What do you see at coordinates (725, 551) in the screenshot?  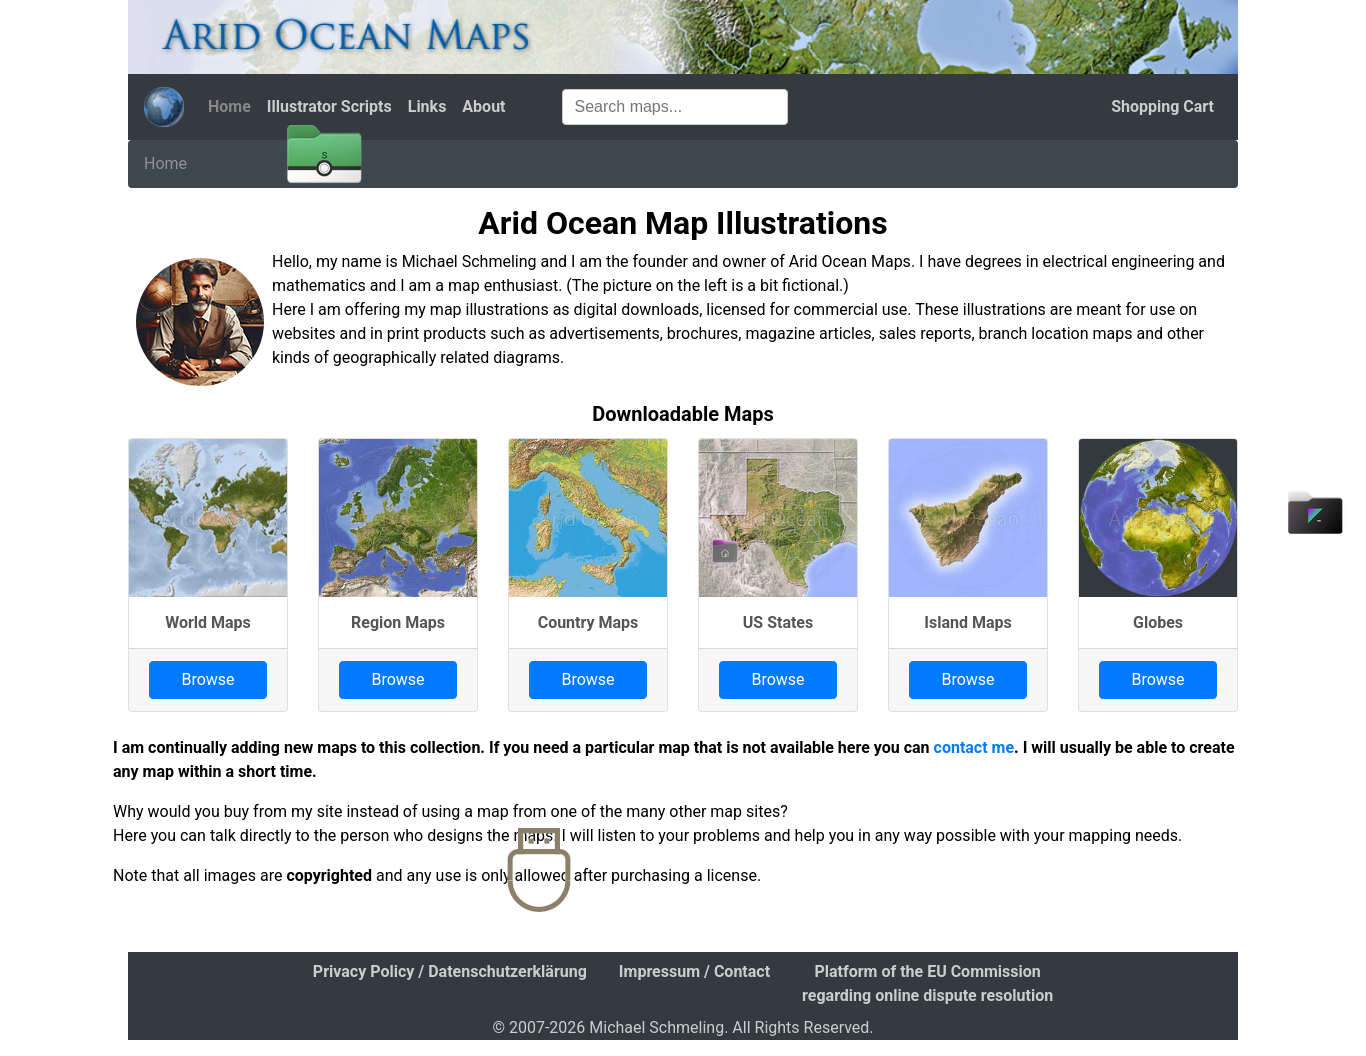 I see `access your home folder` at bounding box center [725, 551].